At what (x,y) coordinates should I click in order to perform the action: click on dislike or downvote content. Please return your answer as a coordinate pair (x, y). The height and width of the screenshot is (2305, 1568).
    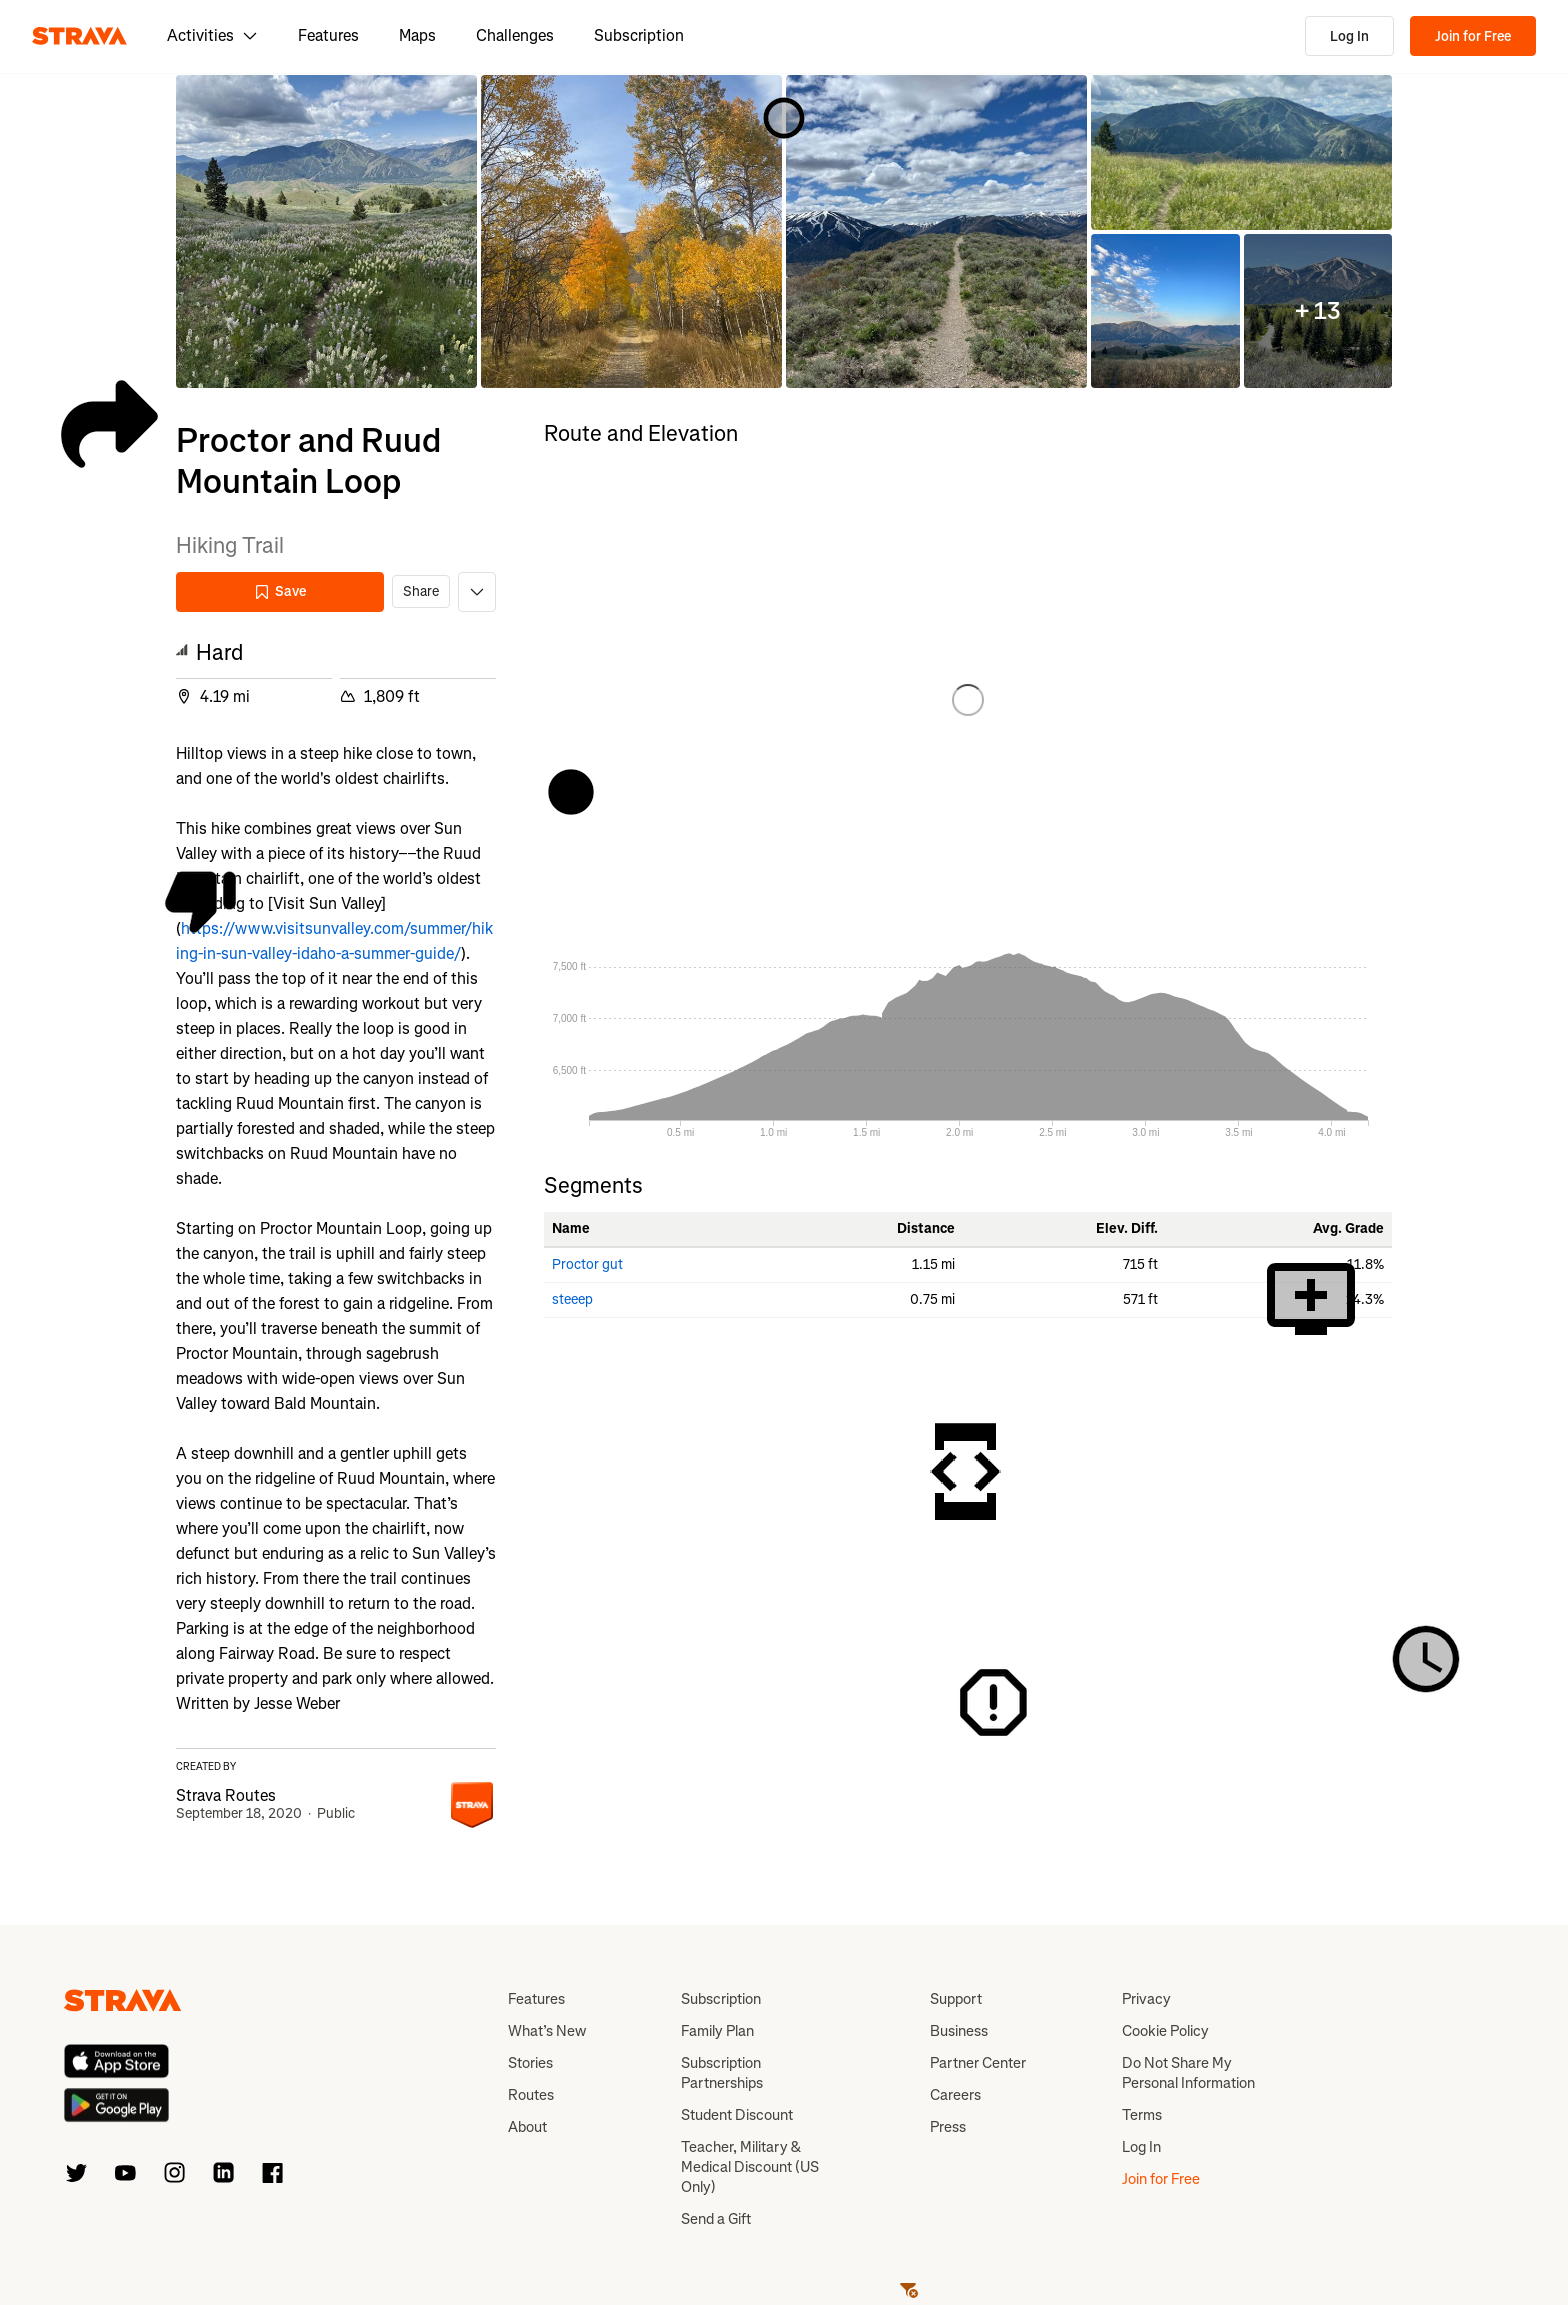
    Looking at the image, I should click on (201, 900).